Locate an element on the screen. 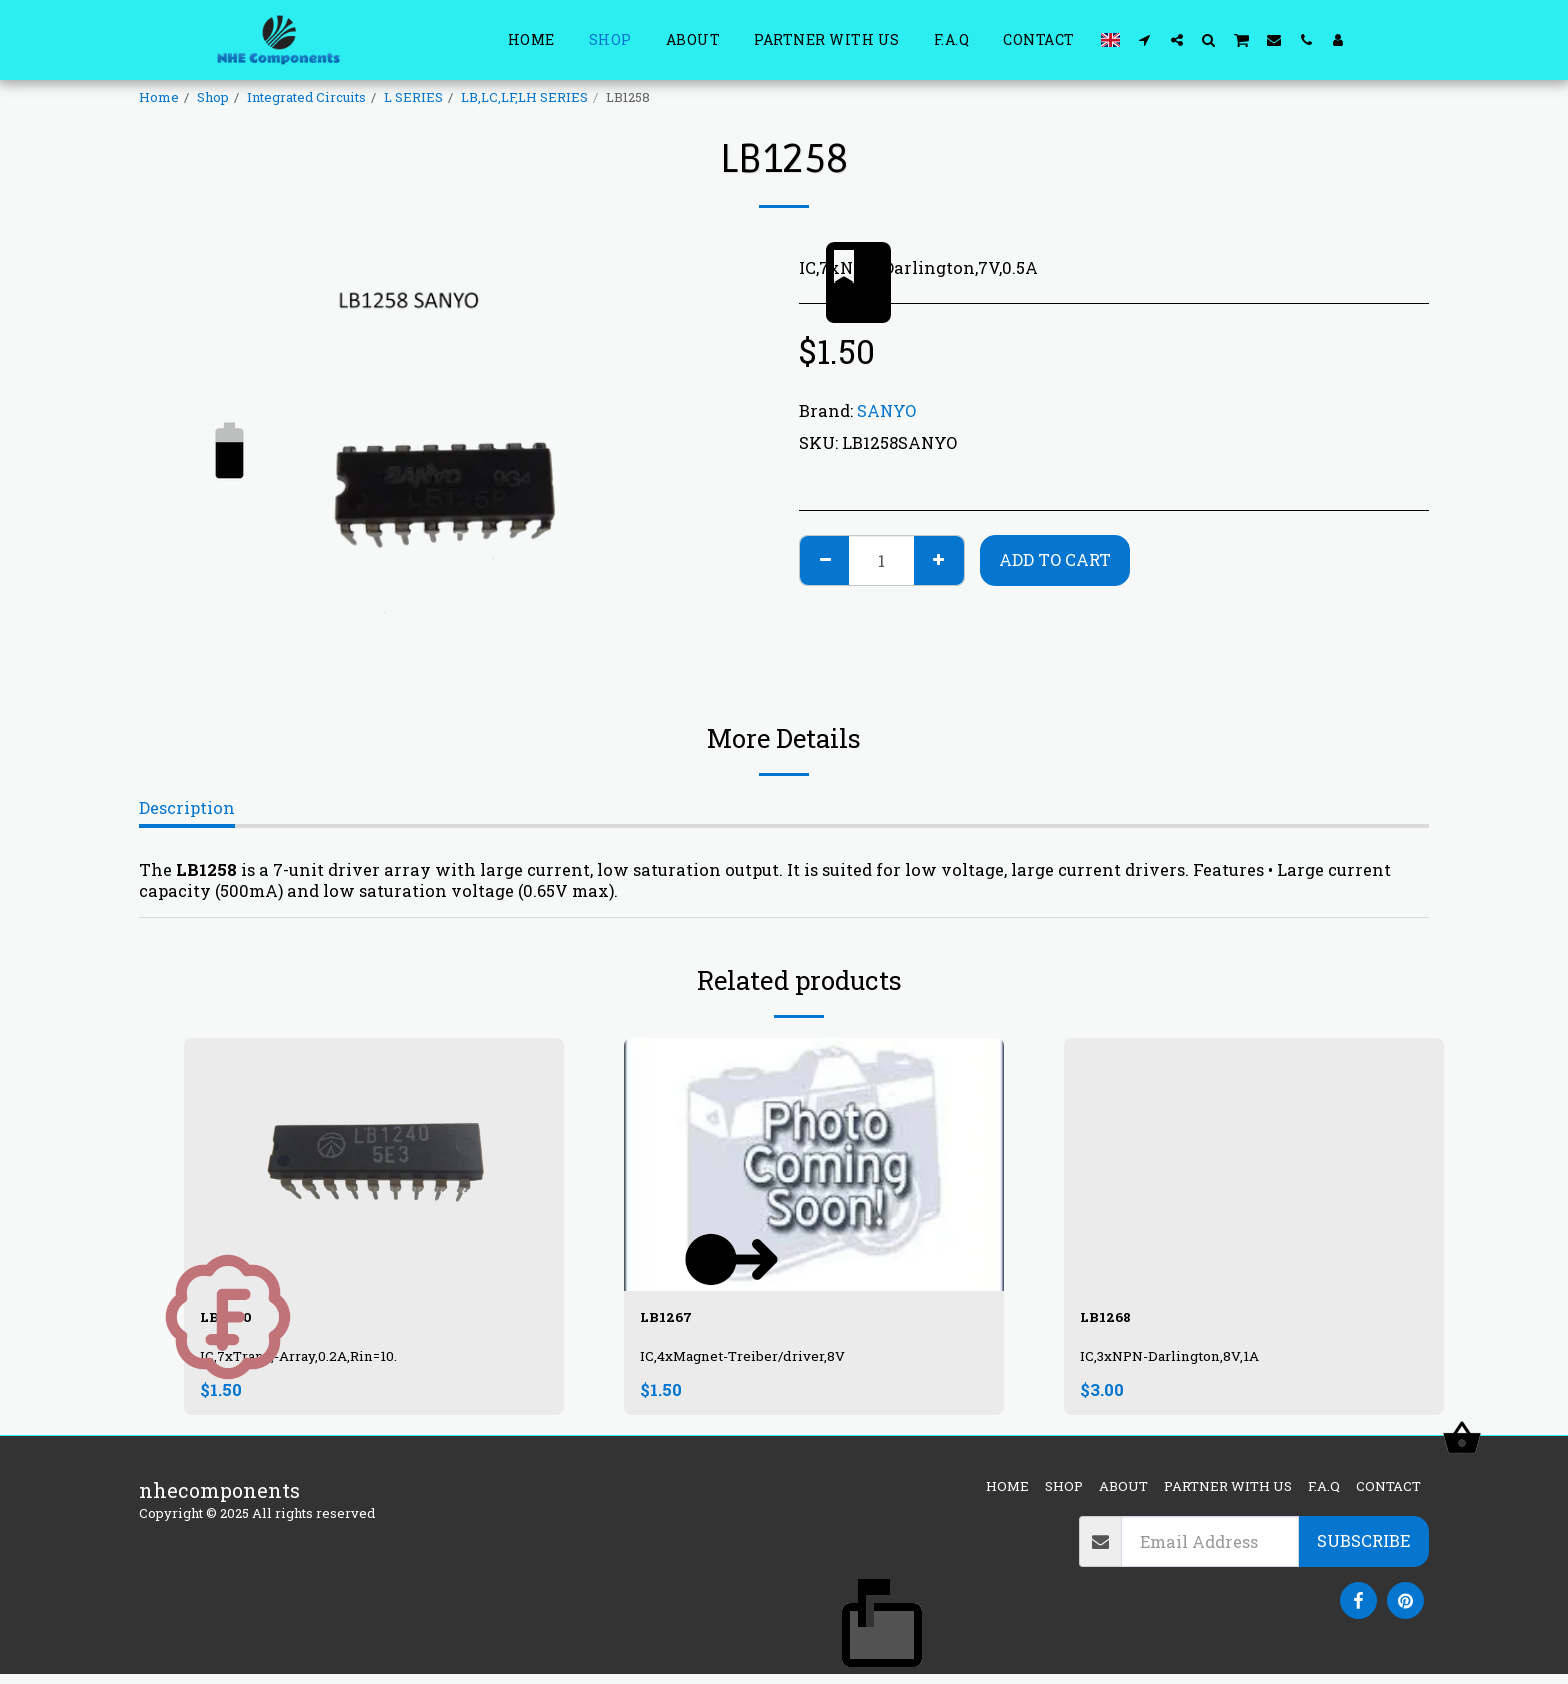 This screenshot has height=1684, width=1568. access your bookmarked content is located at coordinates (858, 282).